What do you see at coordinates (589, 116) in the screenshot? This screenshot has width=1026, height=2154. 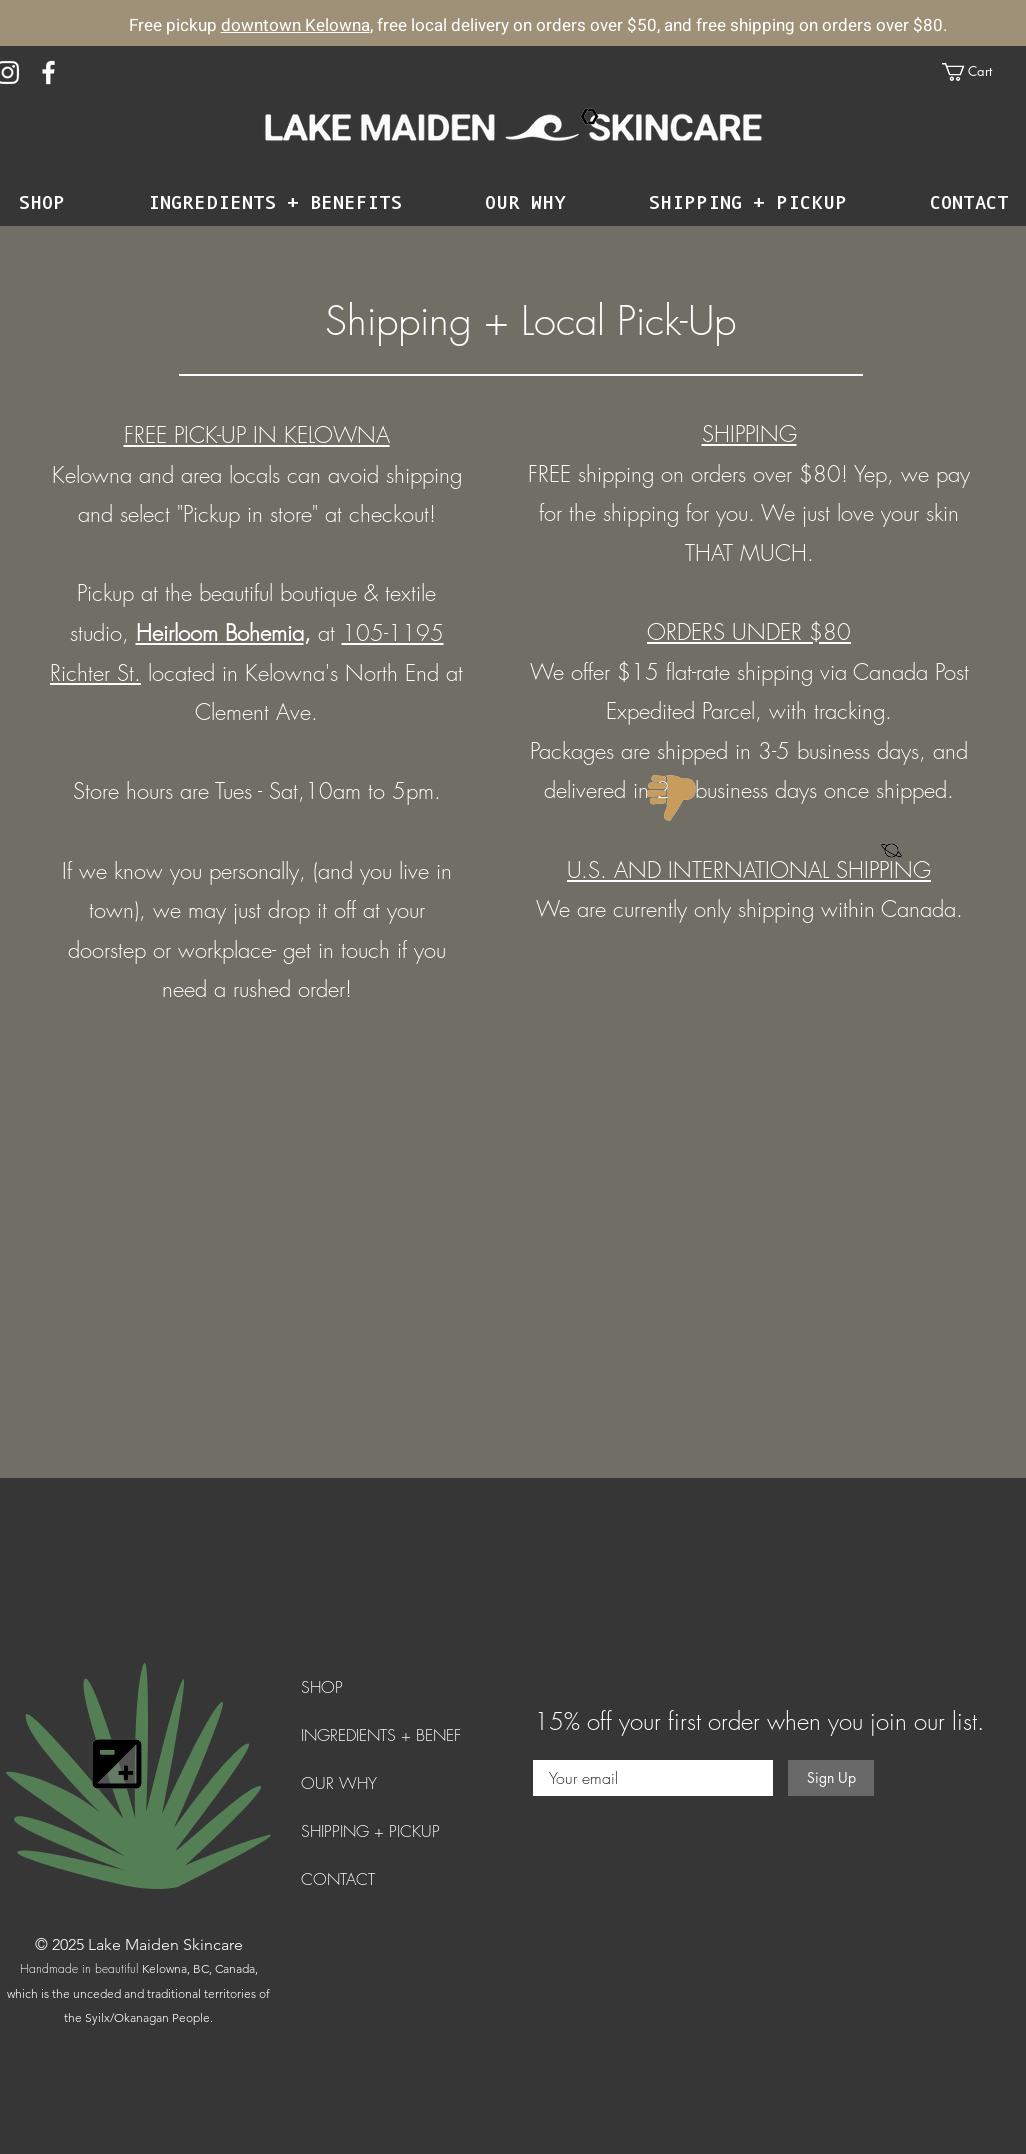 I see `web components logo` at bounding box center [589, 116].